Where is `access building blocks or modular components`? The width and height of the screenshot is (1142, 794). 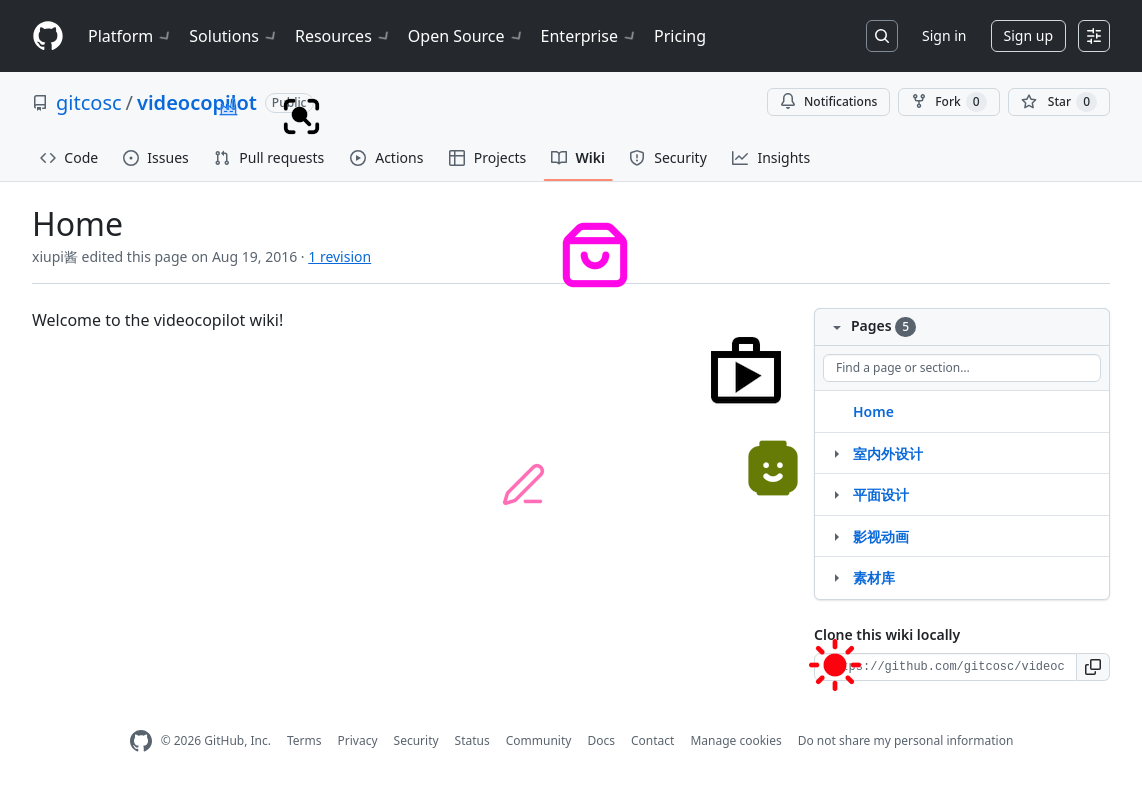 access building blocks or modular components is located at coordinates (773, 468).